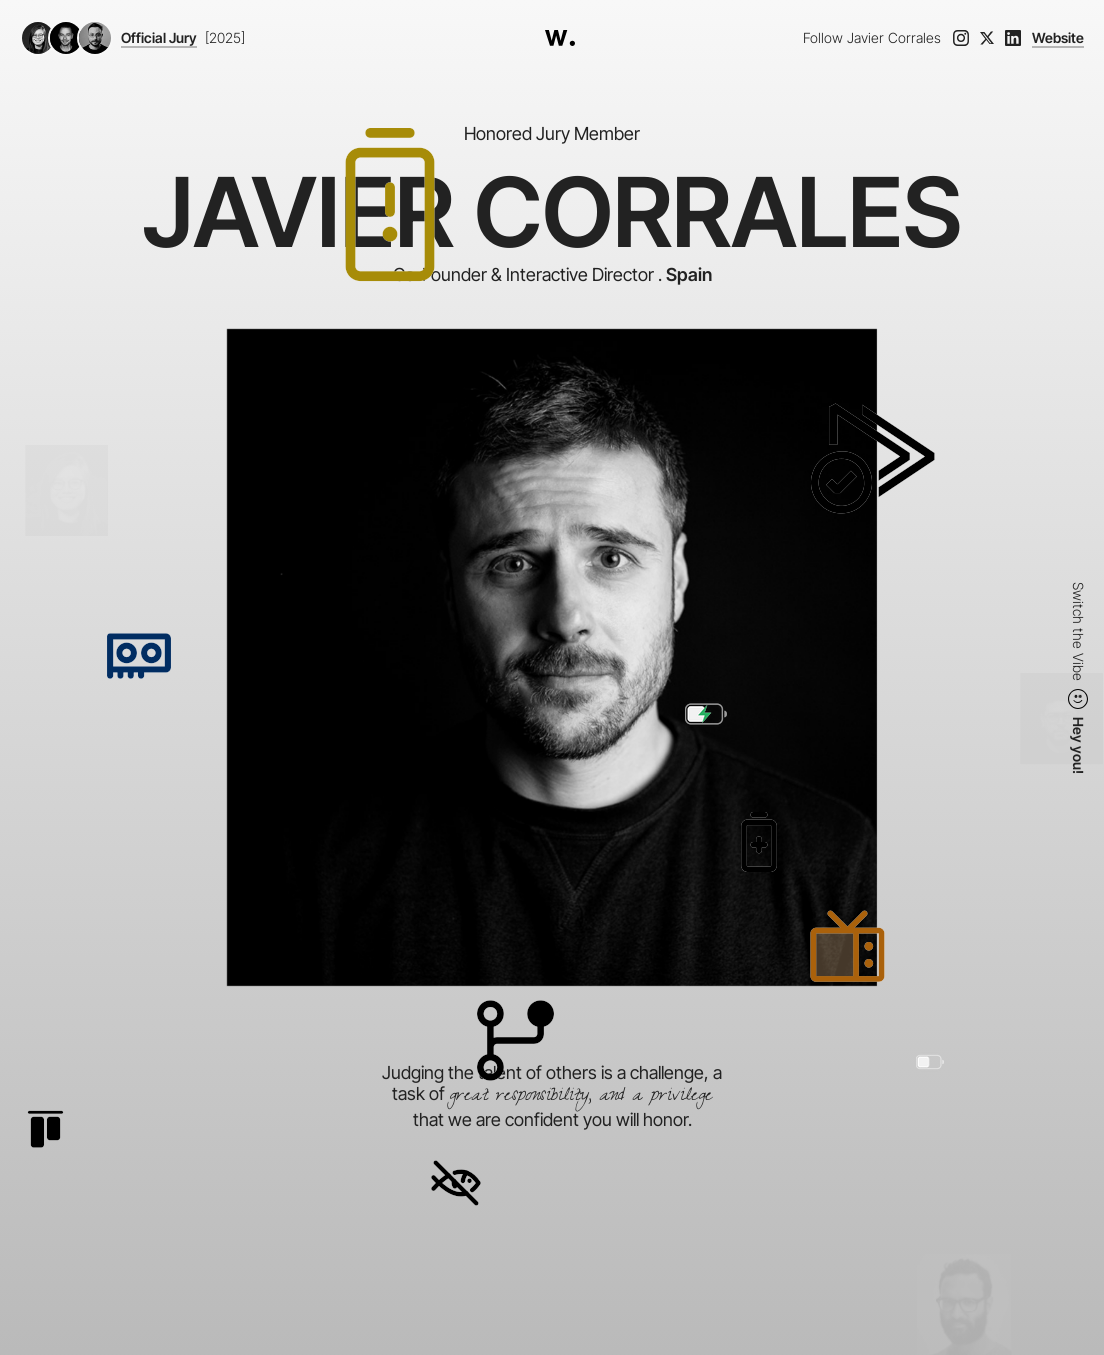  I want to click on view graphics card information, so click(139, 655).